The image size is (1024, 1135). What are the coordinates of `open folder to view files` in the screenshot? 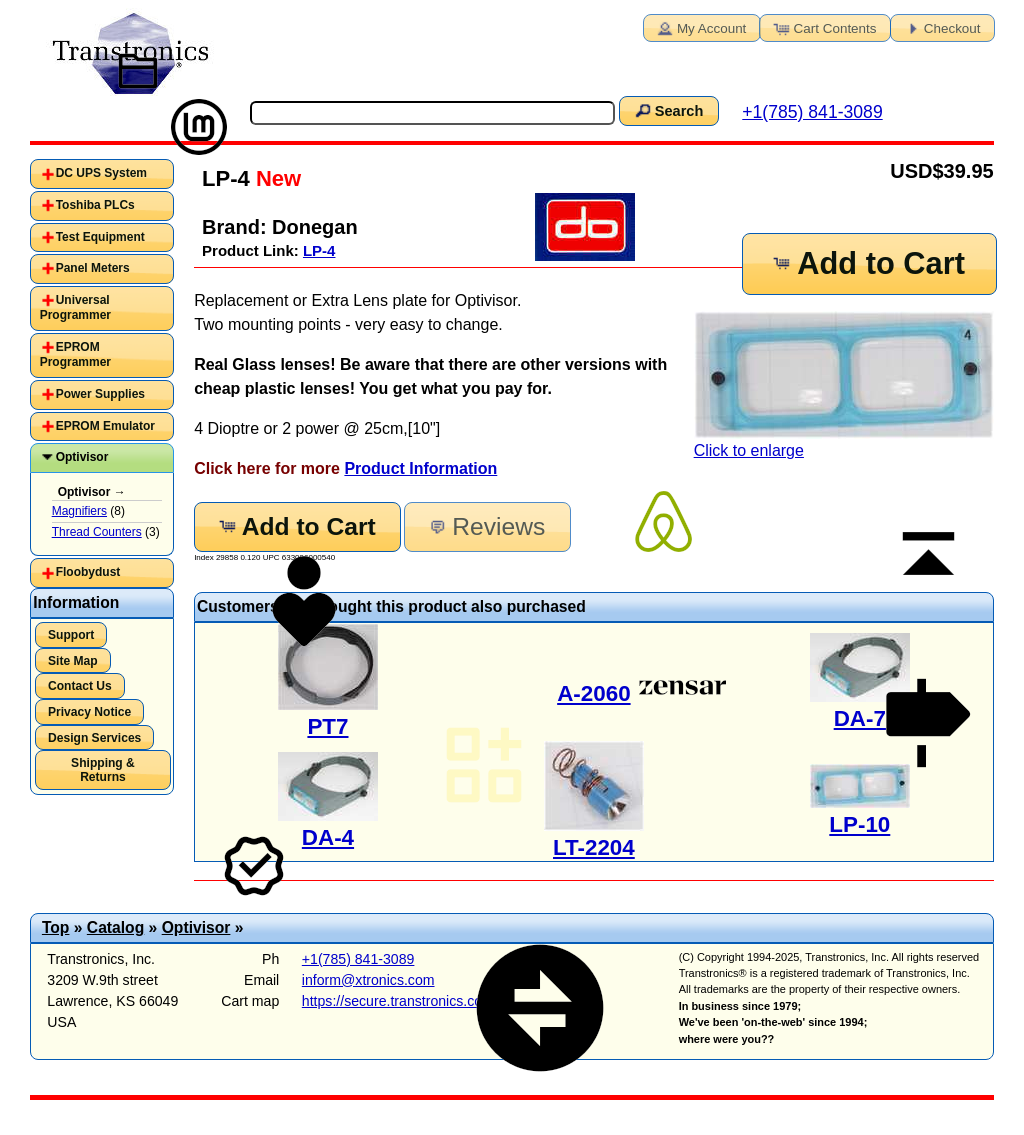 It's located at (138, 71).